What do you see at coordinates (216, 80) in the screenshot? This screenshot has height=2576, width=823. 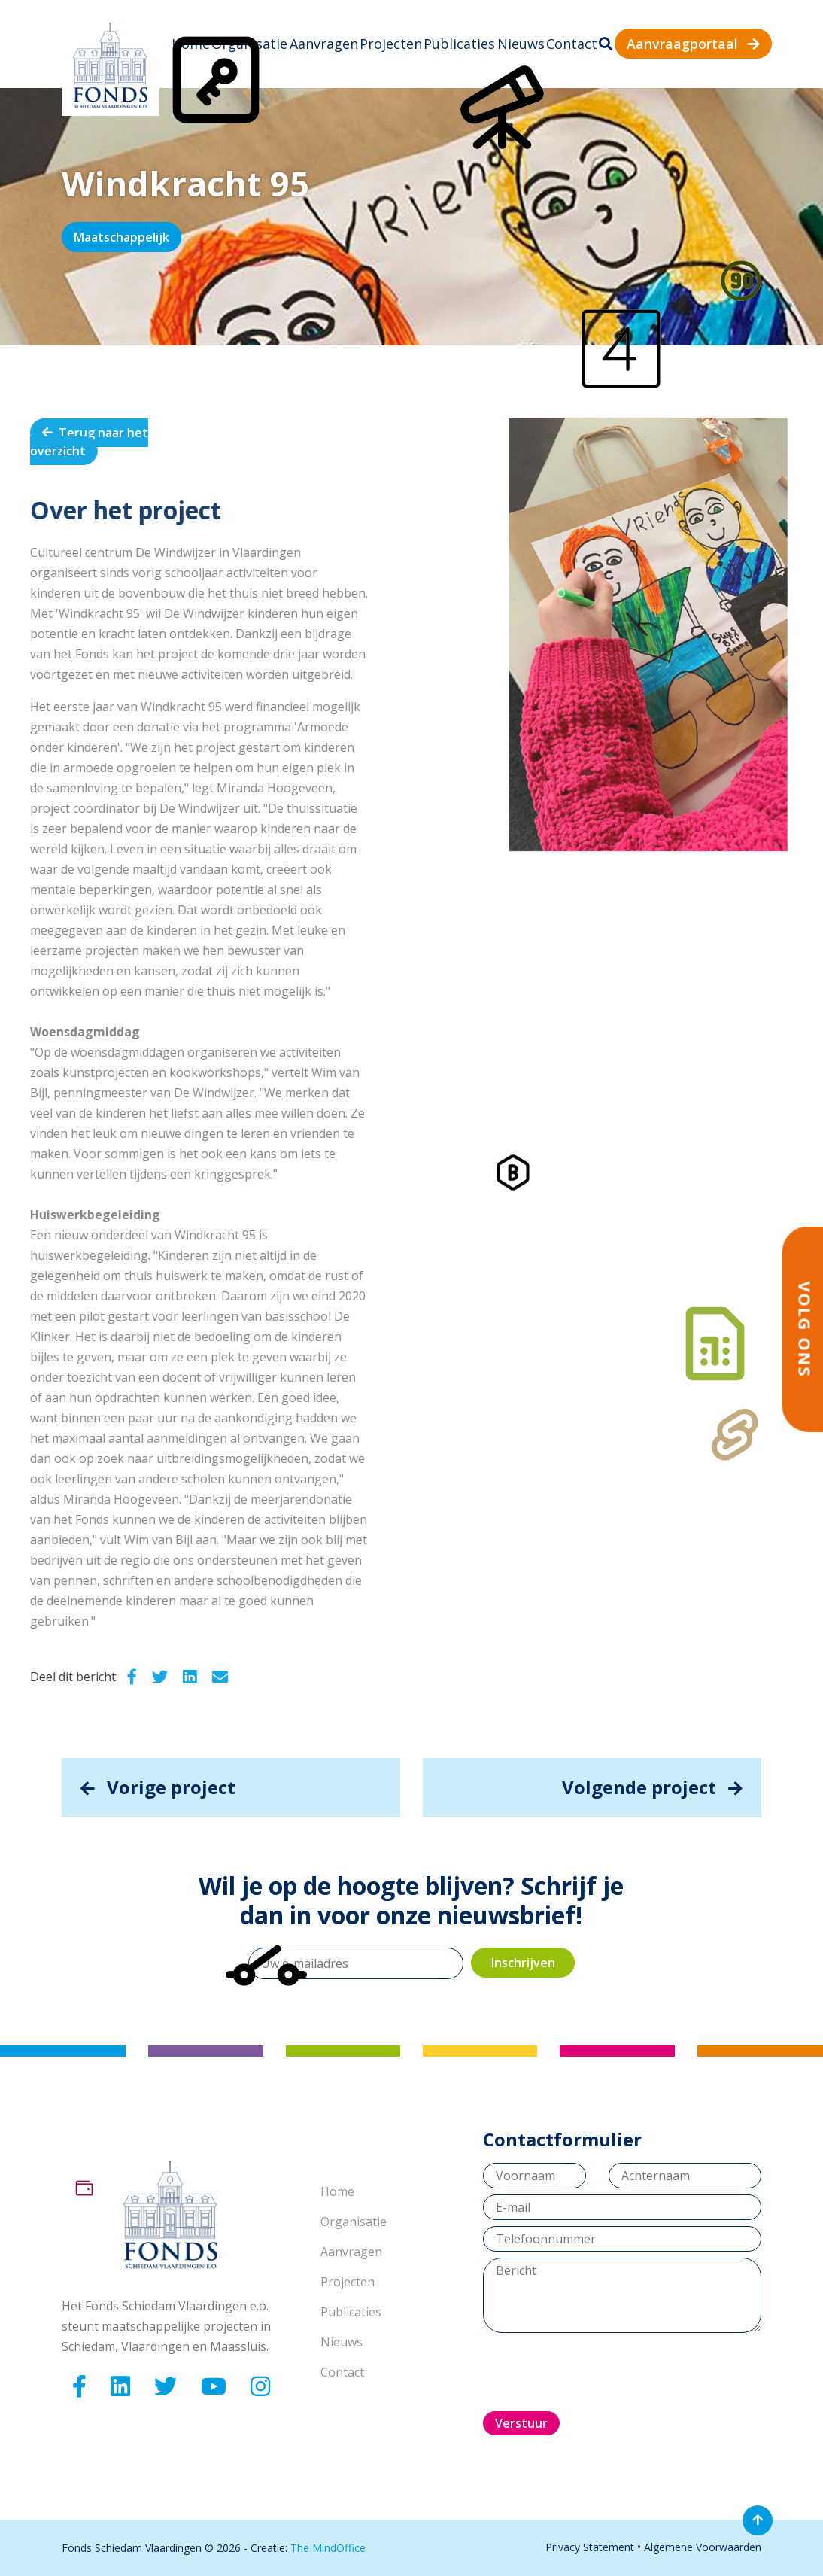 I see `access security or authentication settings` at bounding box center [216, 80].